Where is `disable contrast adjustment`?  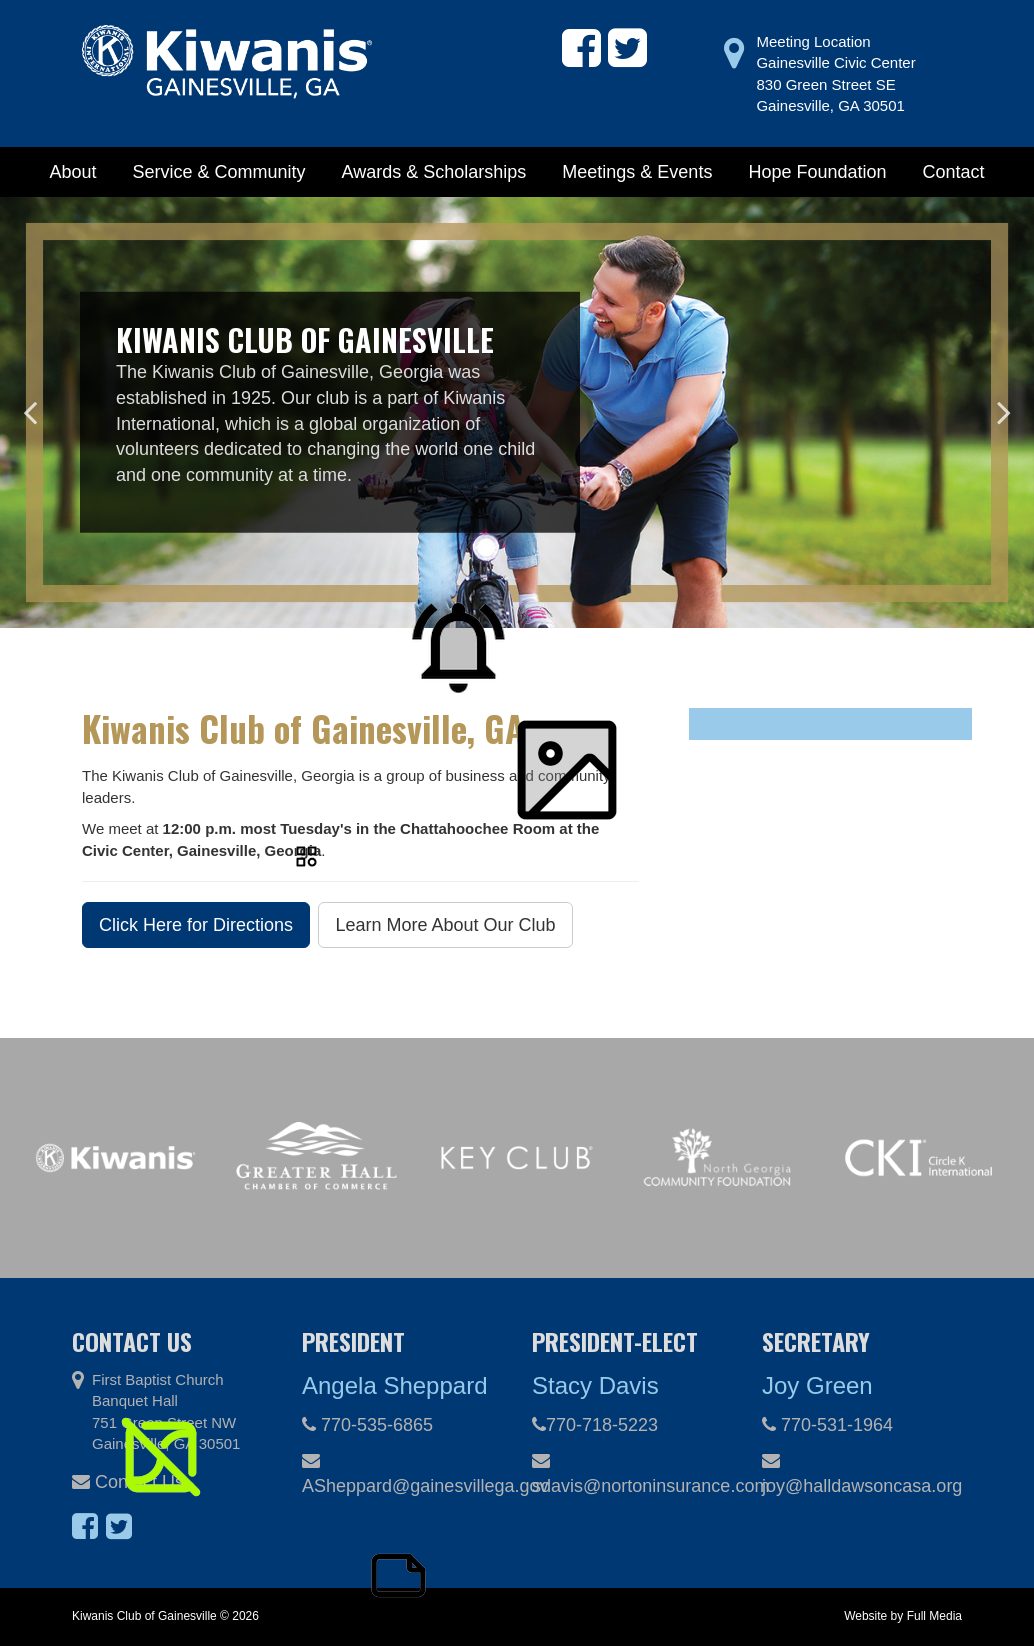
disable contrast adjustment is located at coordinates (161, 1457).